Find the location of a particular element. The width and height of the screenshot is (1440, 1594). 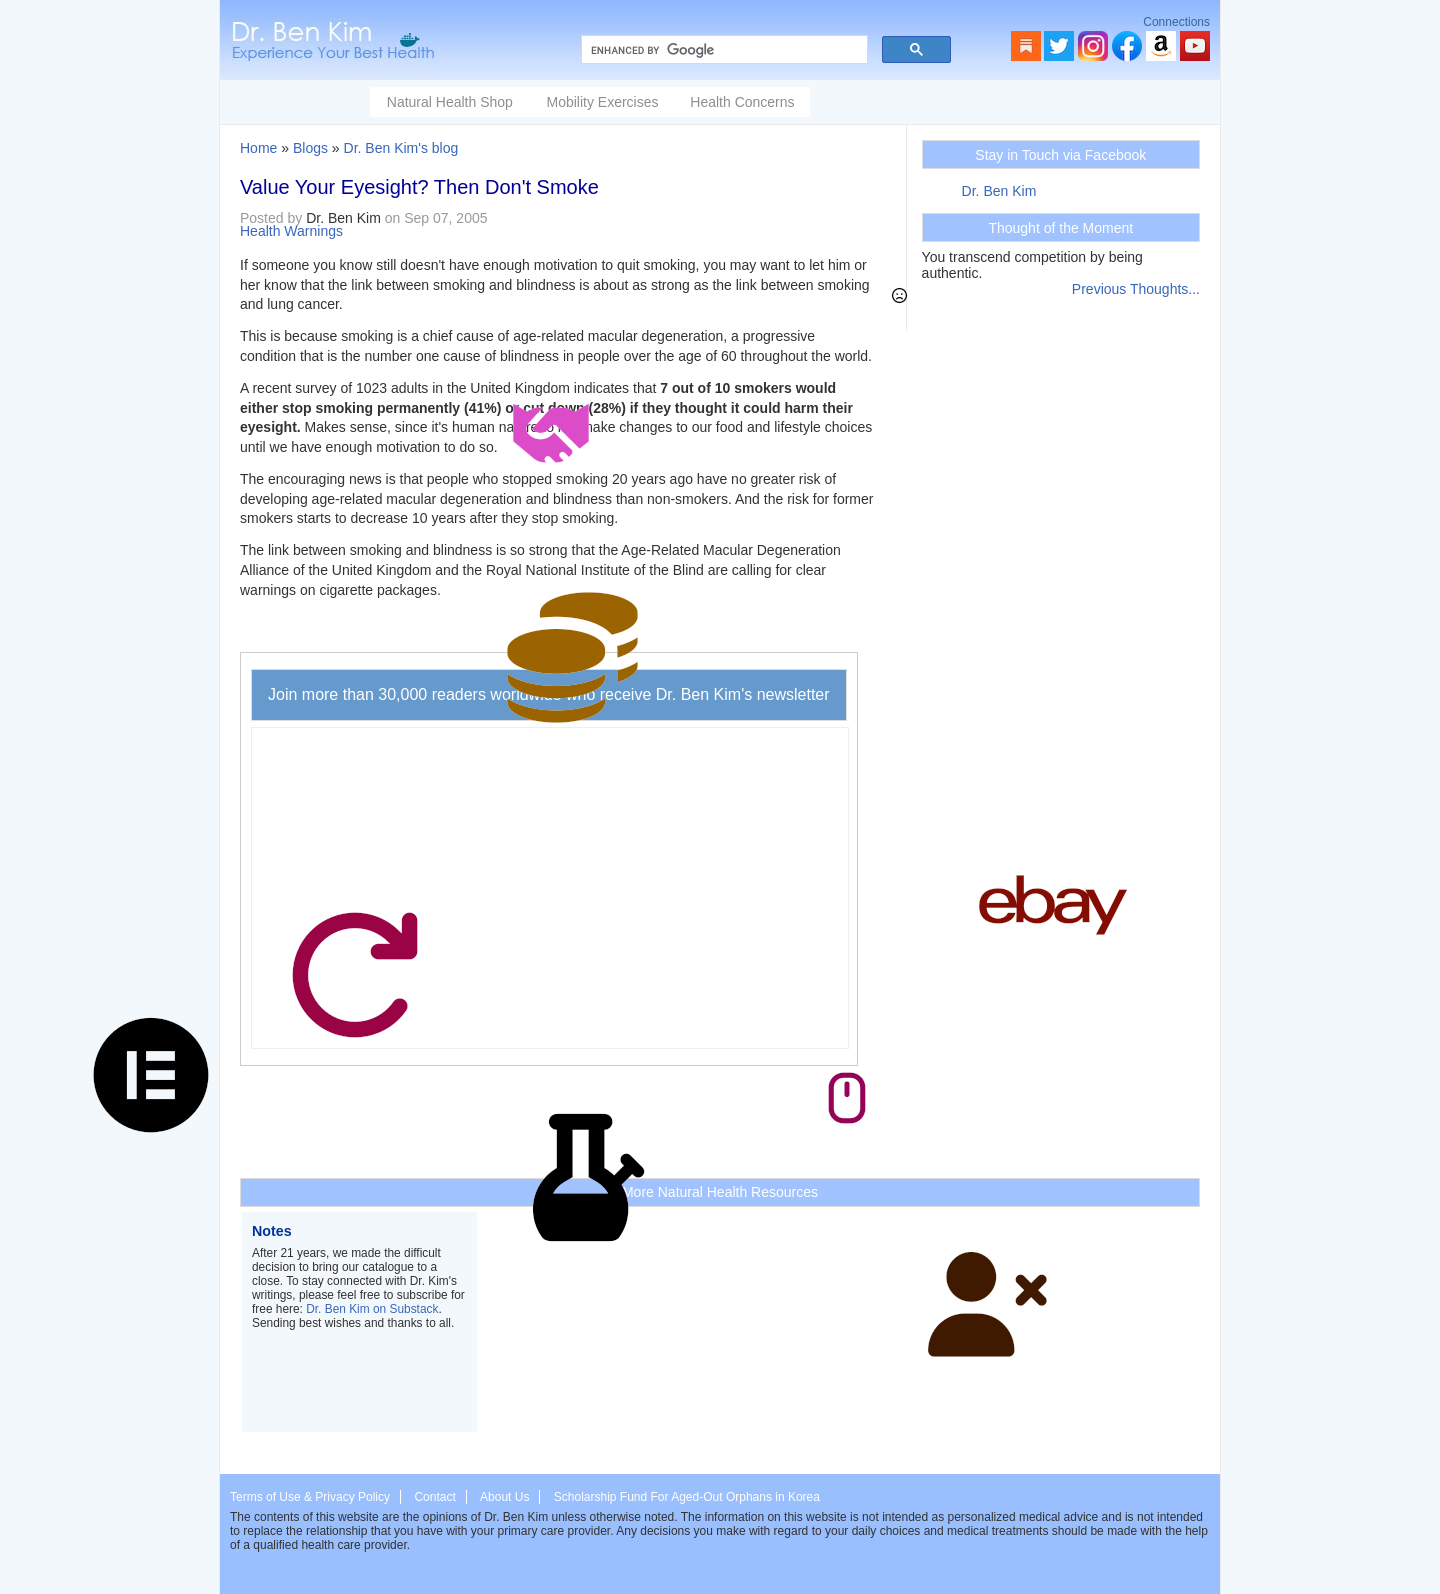

indicate negative feedback or dissatisfaction is located at coordinates (899, 295).